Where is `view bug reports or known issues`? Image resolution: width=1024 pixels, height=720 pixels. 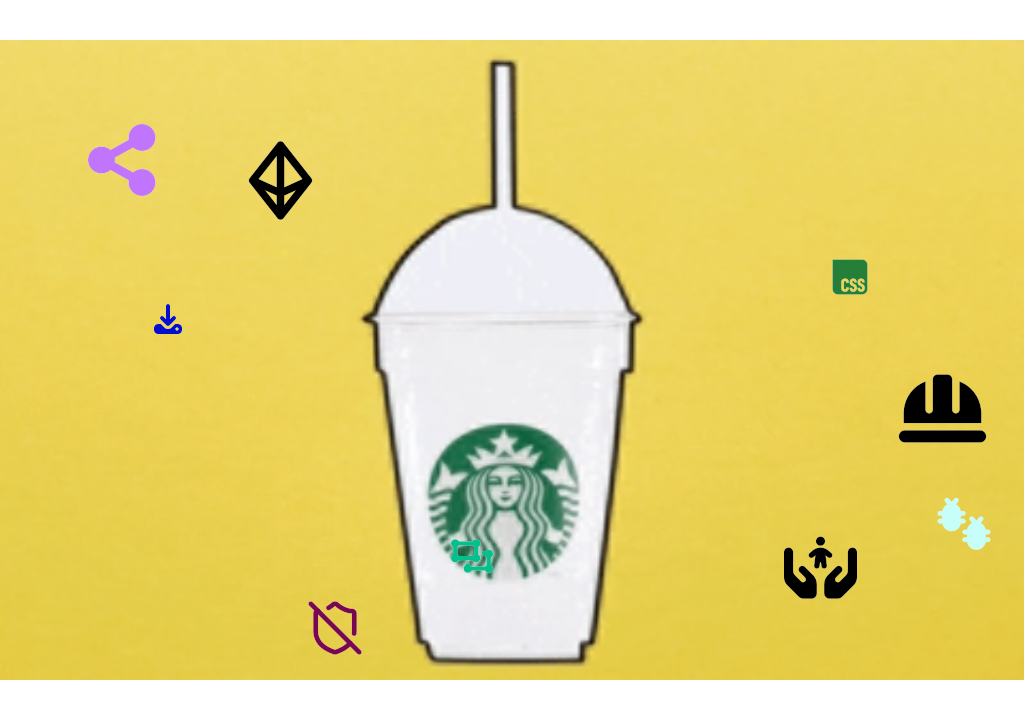 view bug reports or known issues is located at coordinates (964, 525).